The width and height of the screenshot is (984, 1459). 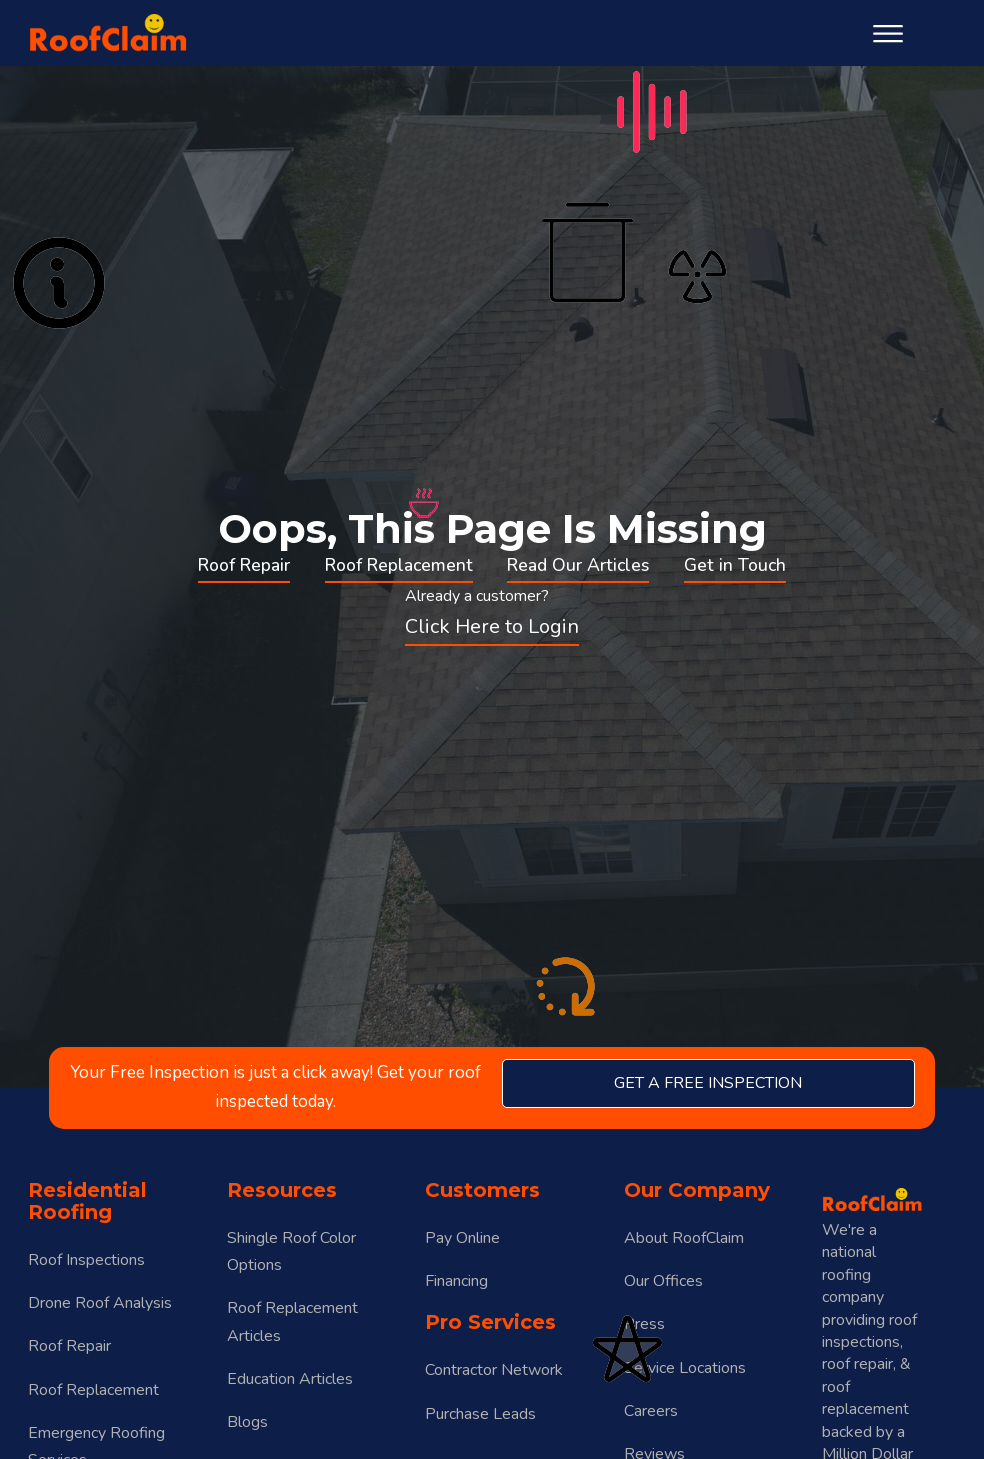 What do you see at coordinates (59, 283) in the screenshot?
I see `view more information or details` at bounding box center [59, 283].